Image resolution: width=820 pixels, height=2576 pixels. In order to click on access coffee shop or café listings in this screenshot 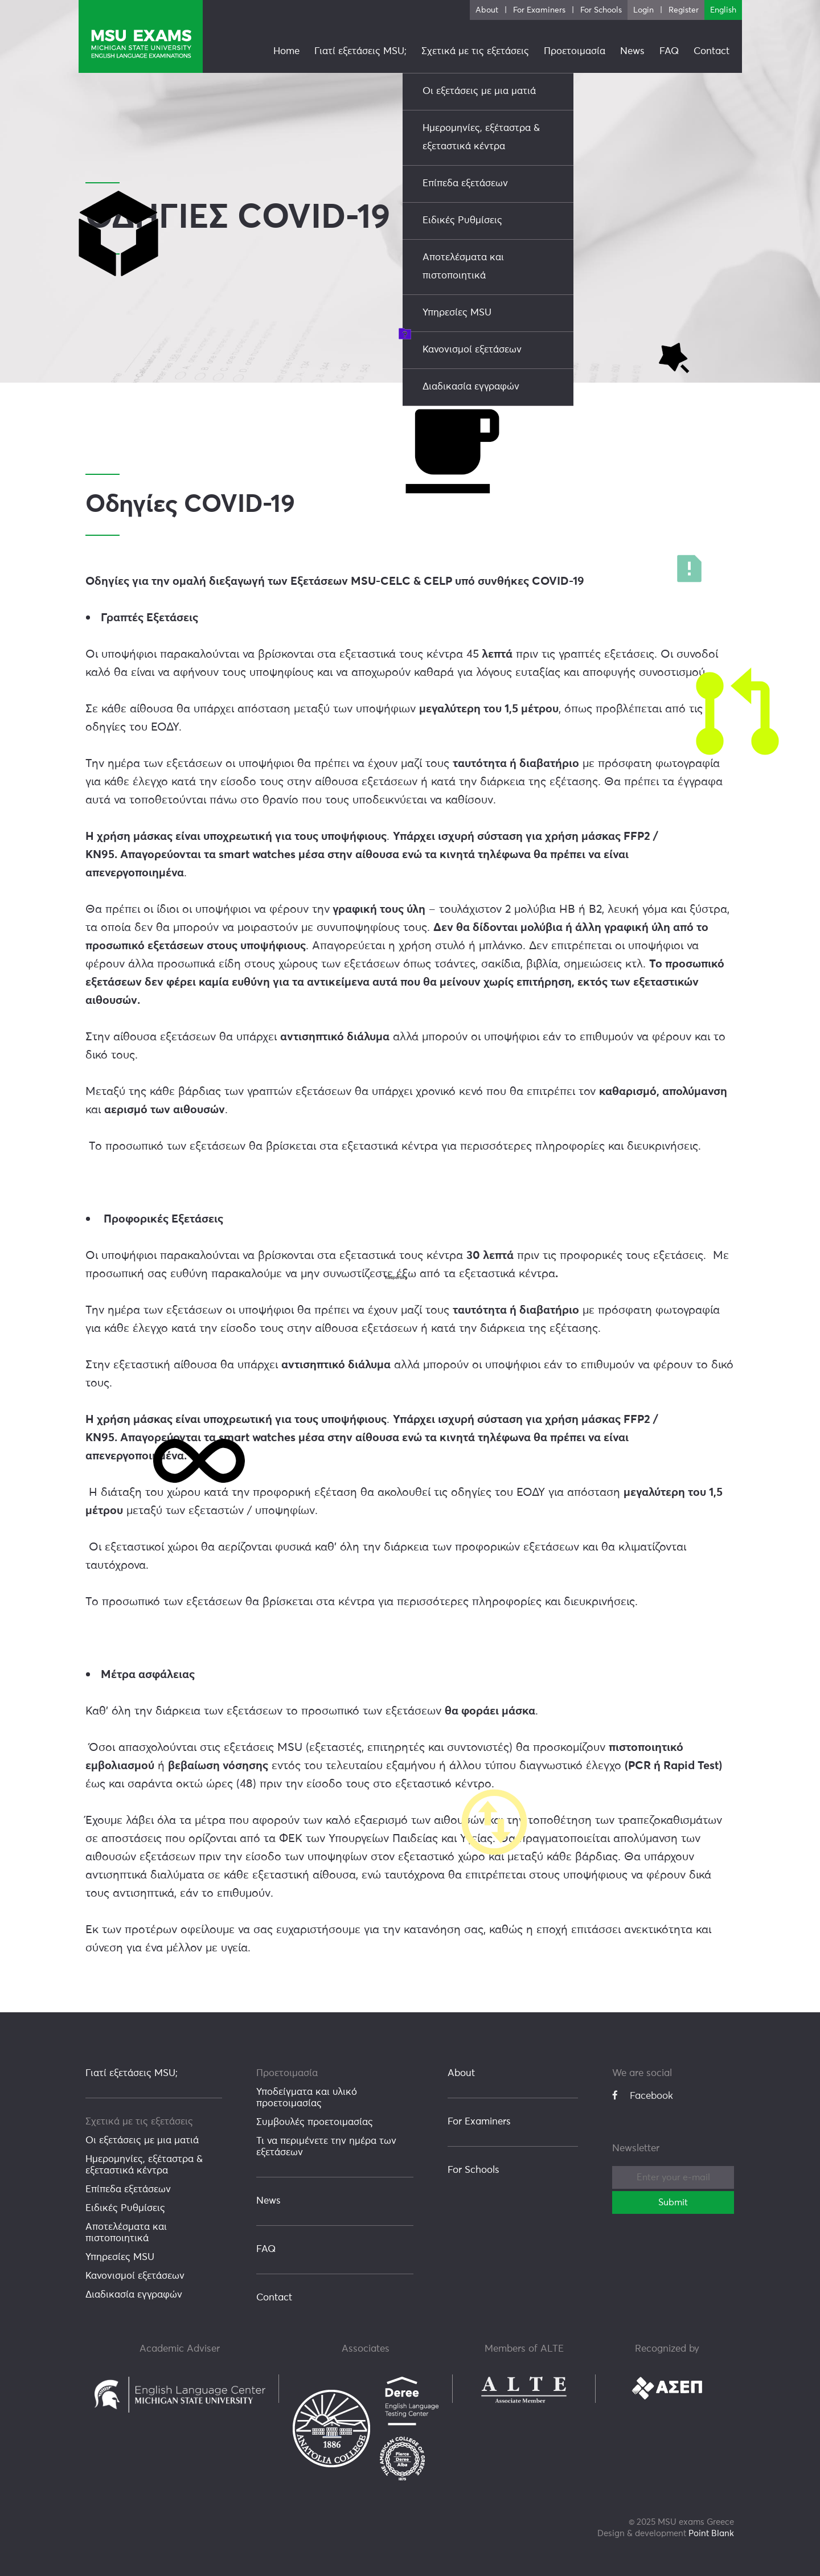, I will do `click(452, 451)`.